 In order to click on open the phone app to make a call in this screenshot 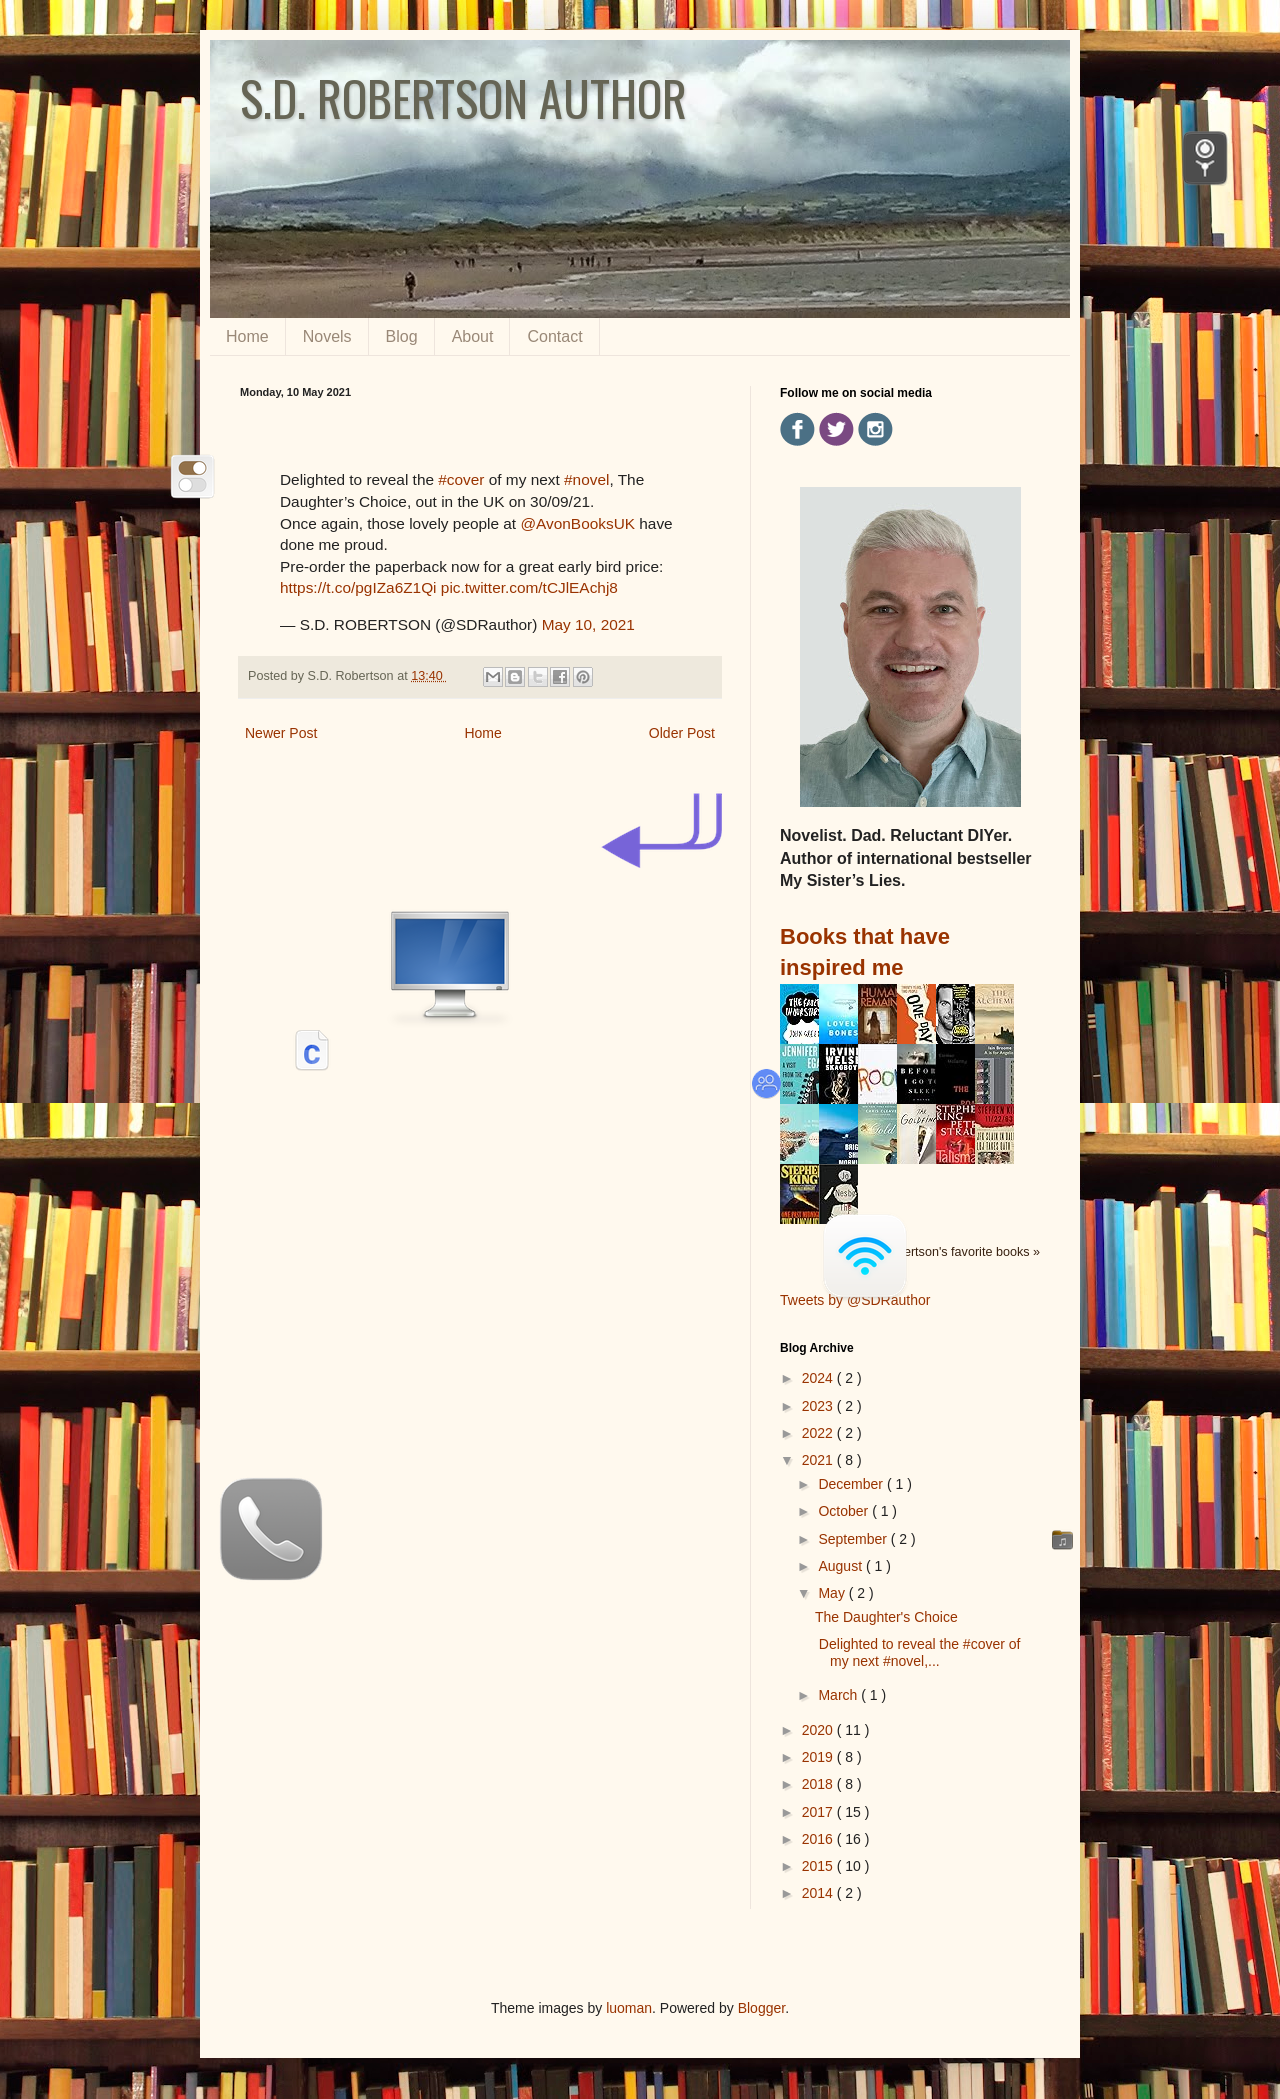, I will do `click(271, 1529)`.